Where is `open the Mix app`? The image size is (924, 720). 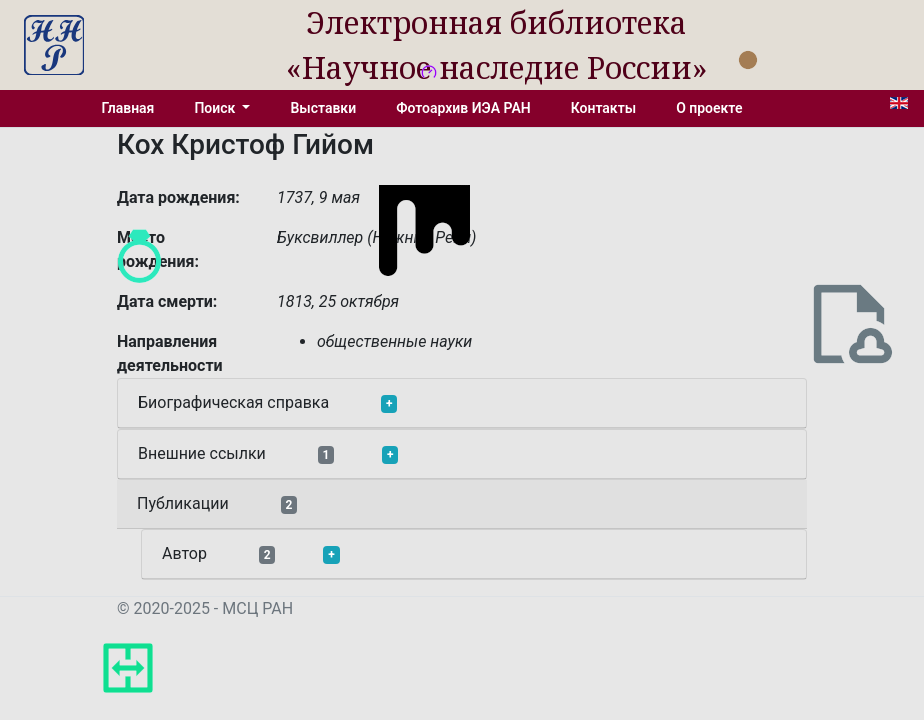
open the Mix app is located at coordinates (424, 230).